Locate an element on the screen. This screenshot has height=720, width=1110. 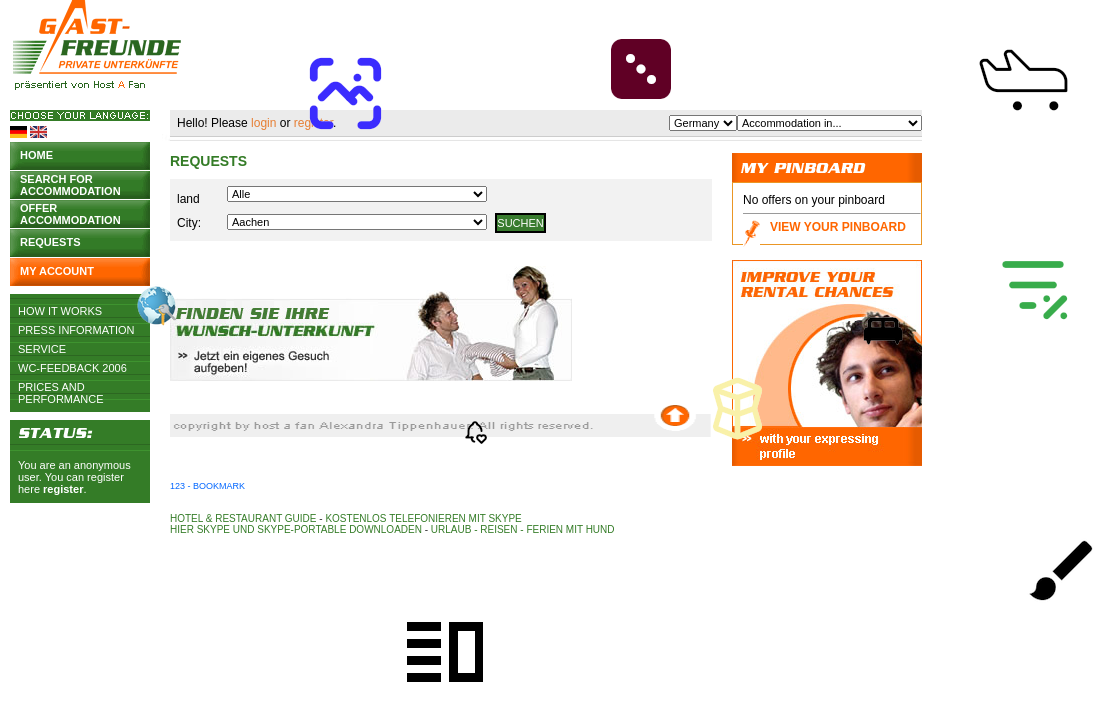
roll dice or generate random number is located at coordinates (641, 69).